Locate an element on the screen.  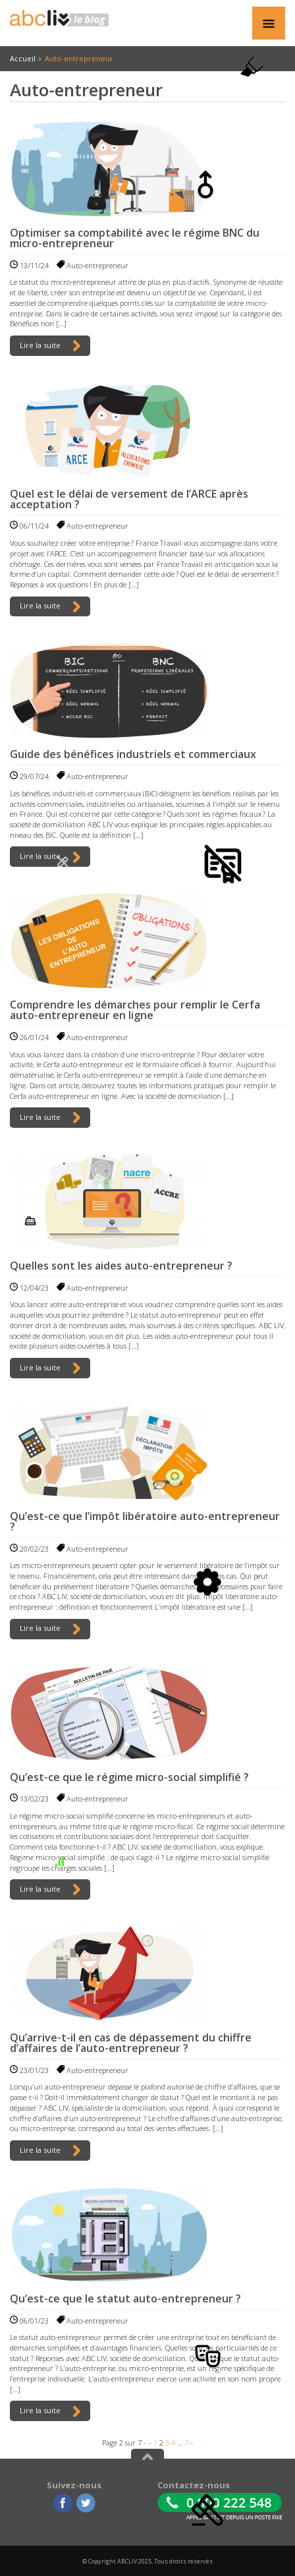
certificate or credential is unavailable is located at coordinates (223, 863).